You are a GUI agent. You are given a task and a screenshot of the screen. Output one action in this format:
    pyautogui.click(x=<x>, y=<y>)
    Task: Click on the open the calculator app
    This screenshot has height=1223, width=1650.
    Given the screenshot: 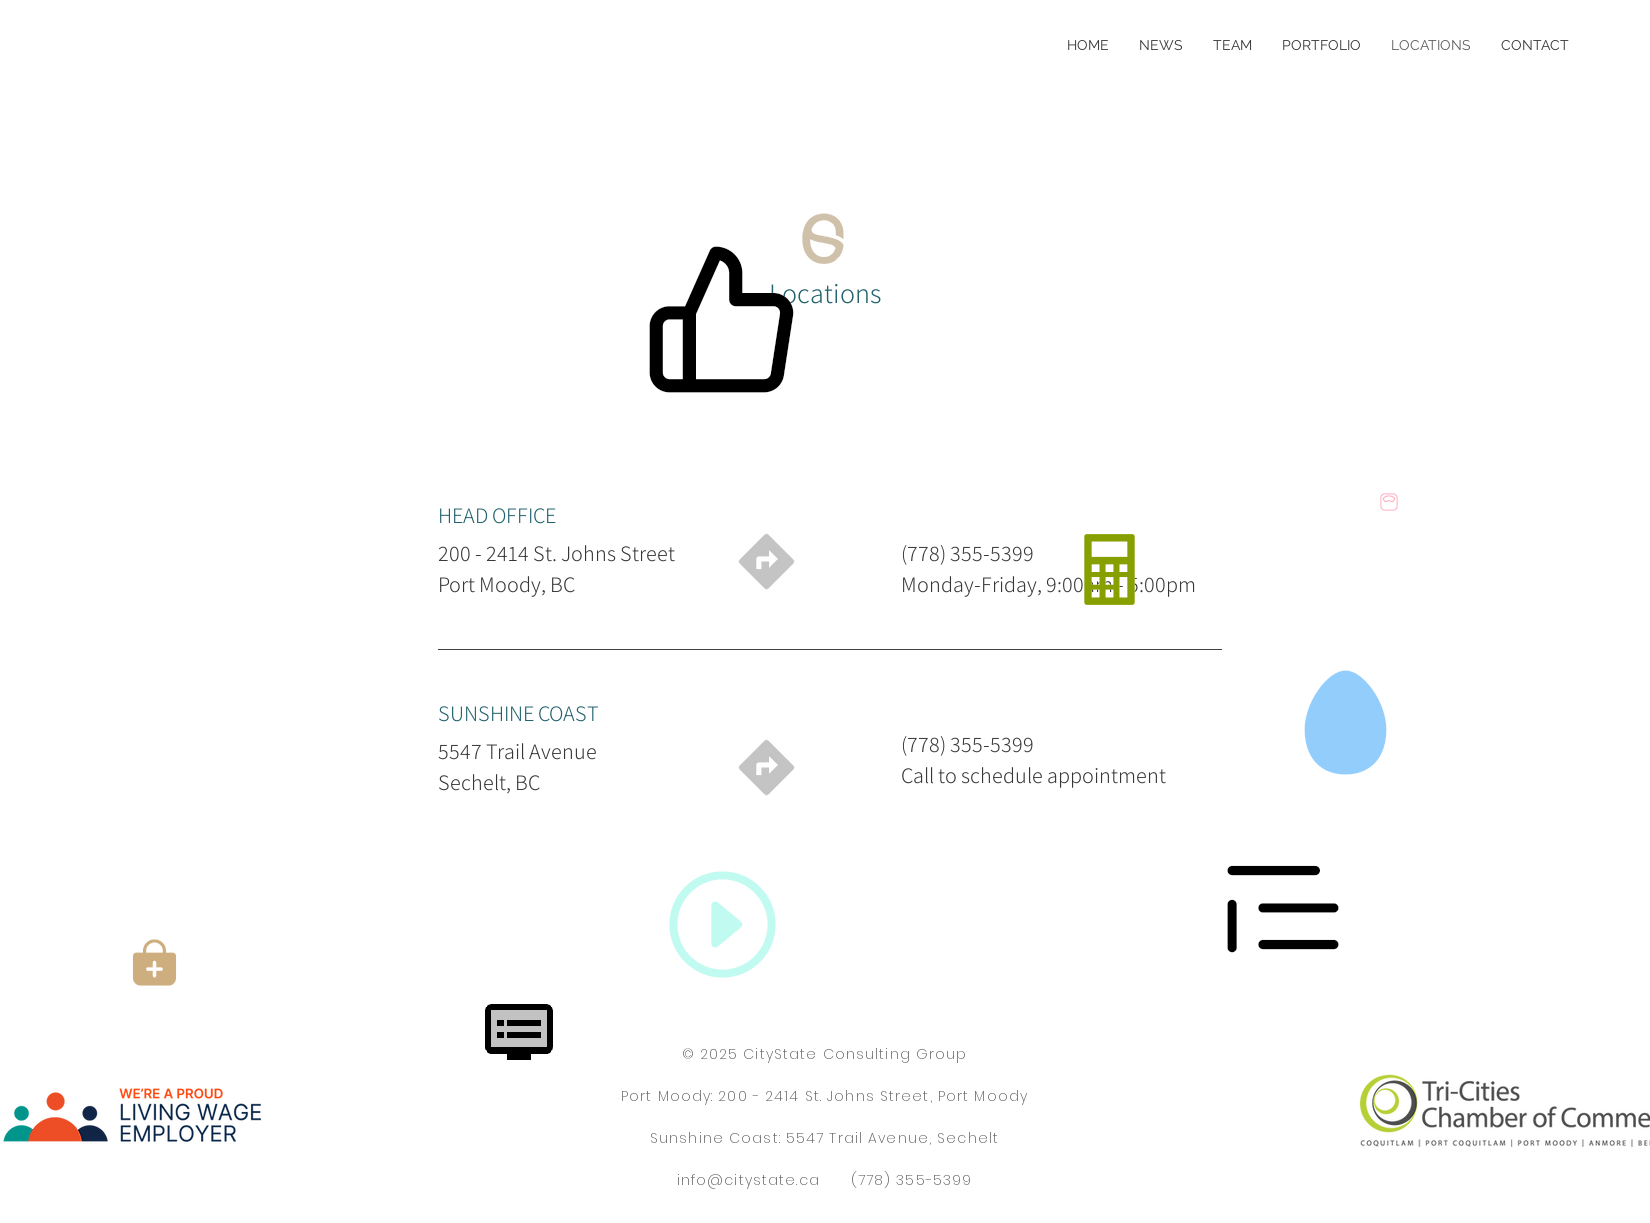 What is the action you would take?
    pyautogui.click(x=1109, y=569)
    